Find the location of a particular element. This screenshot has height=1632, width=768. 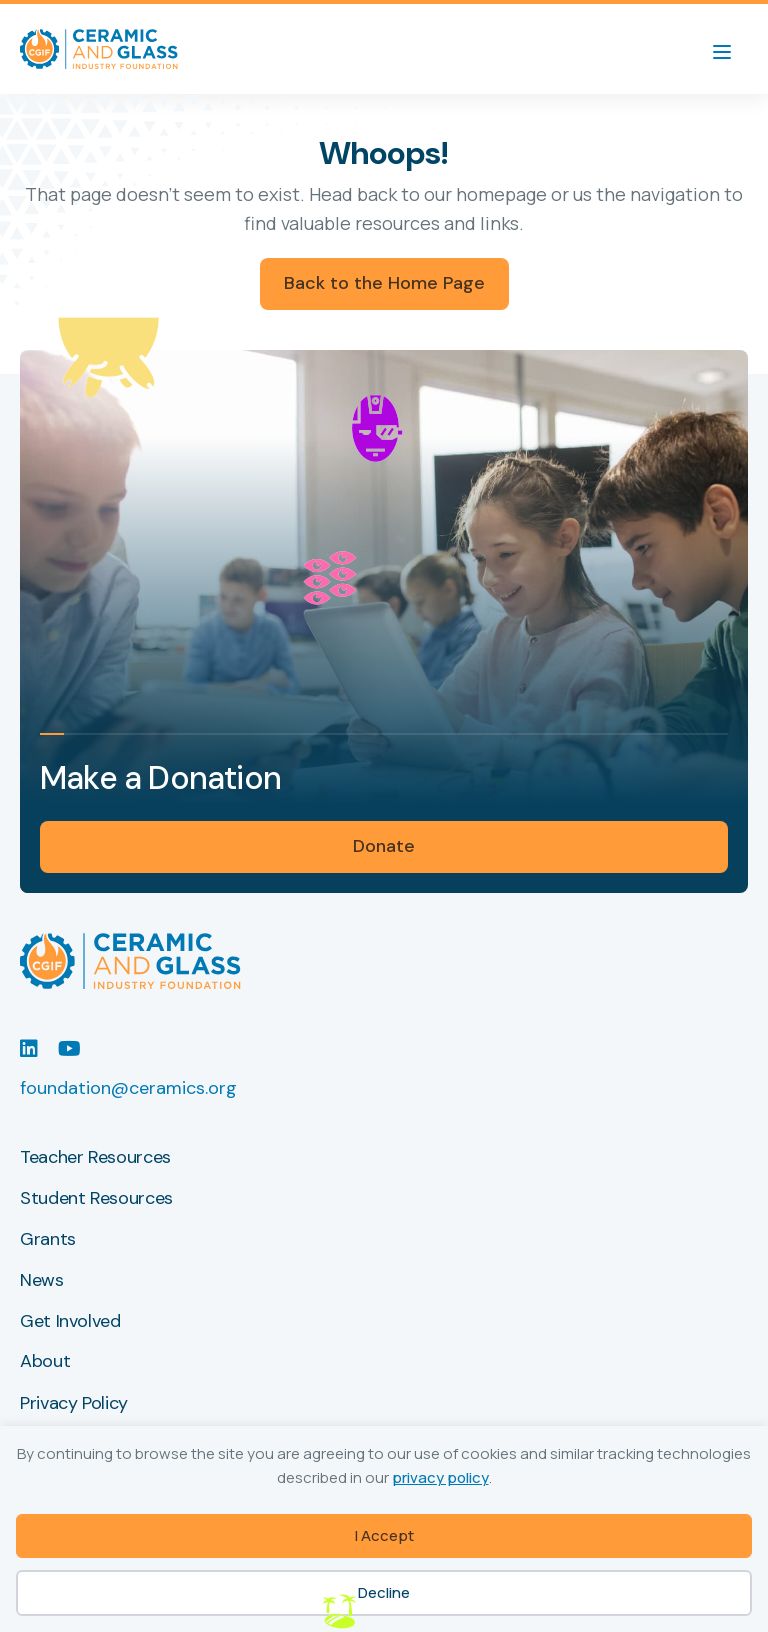

indicates a multi-view or surveillance mode is located at coordinates (330, 578).